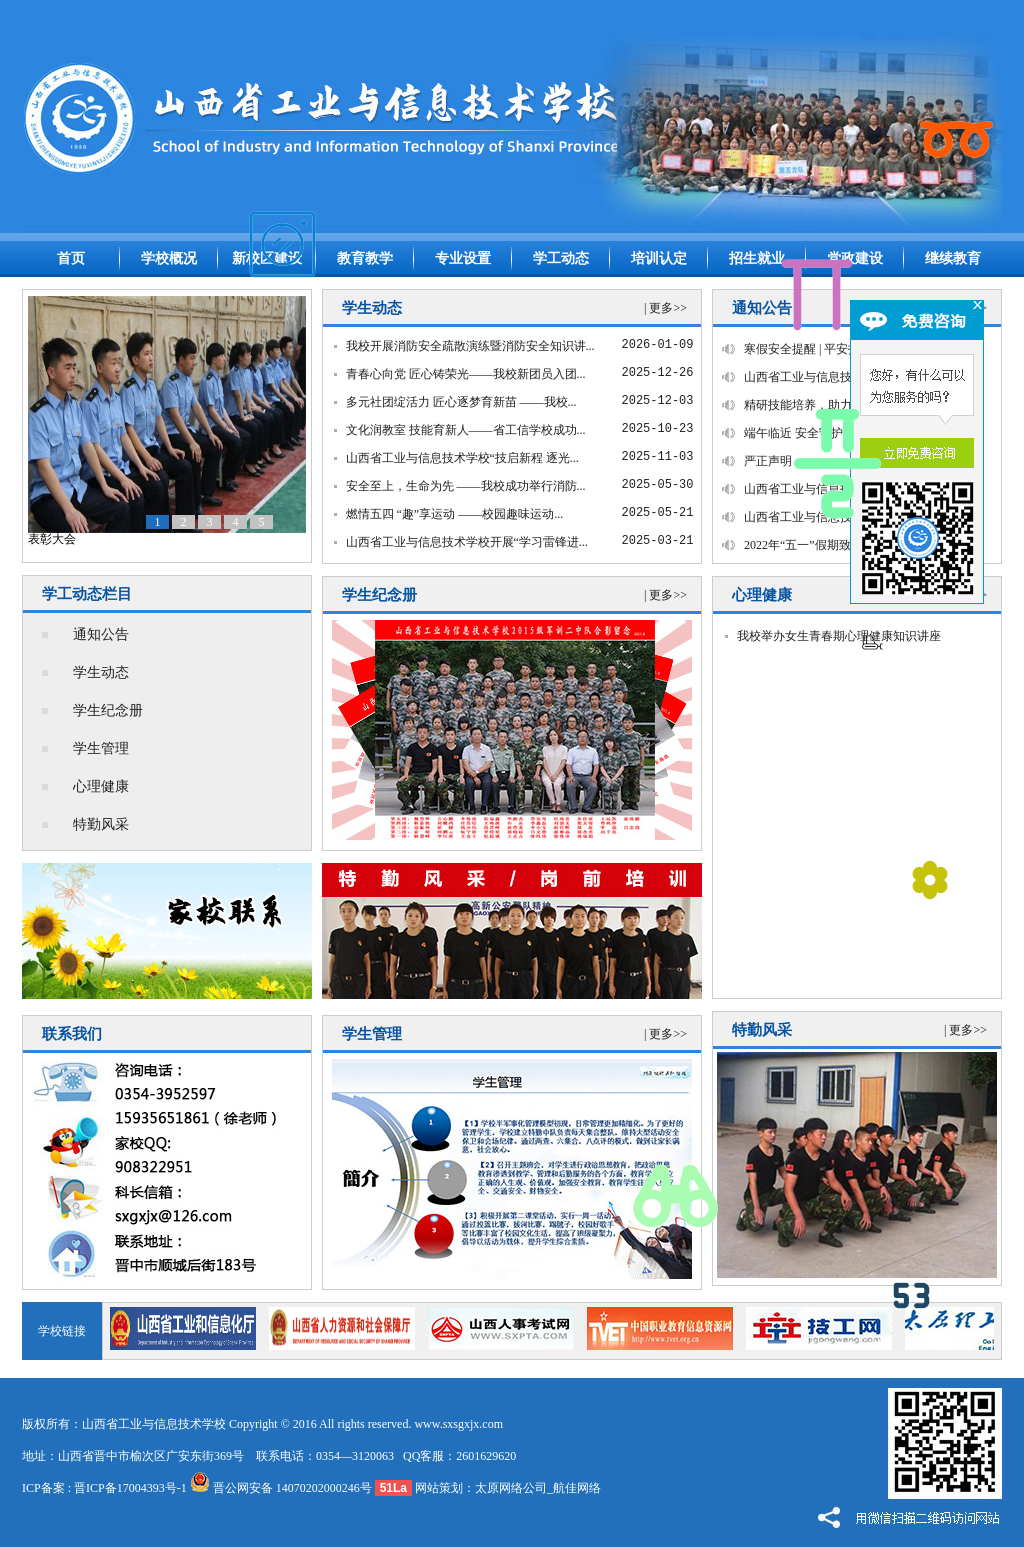  What do you see at coordinates (282, 244) in the screenshot?
I see `access laundry or appliance controls` at bounding box center [282, 244].